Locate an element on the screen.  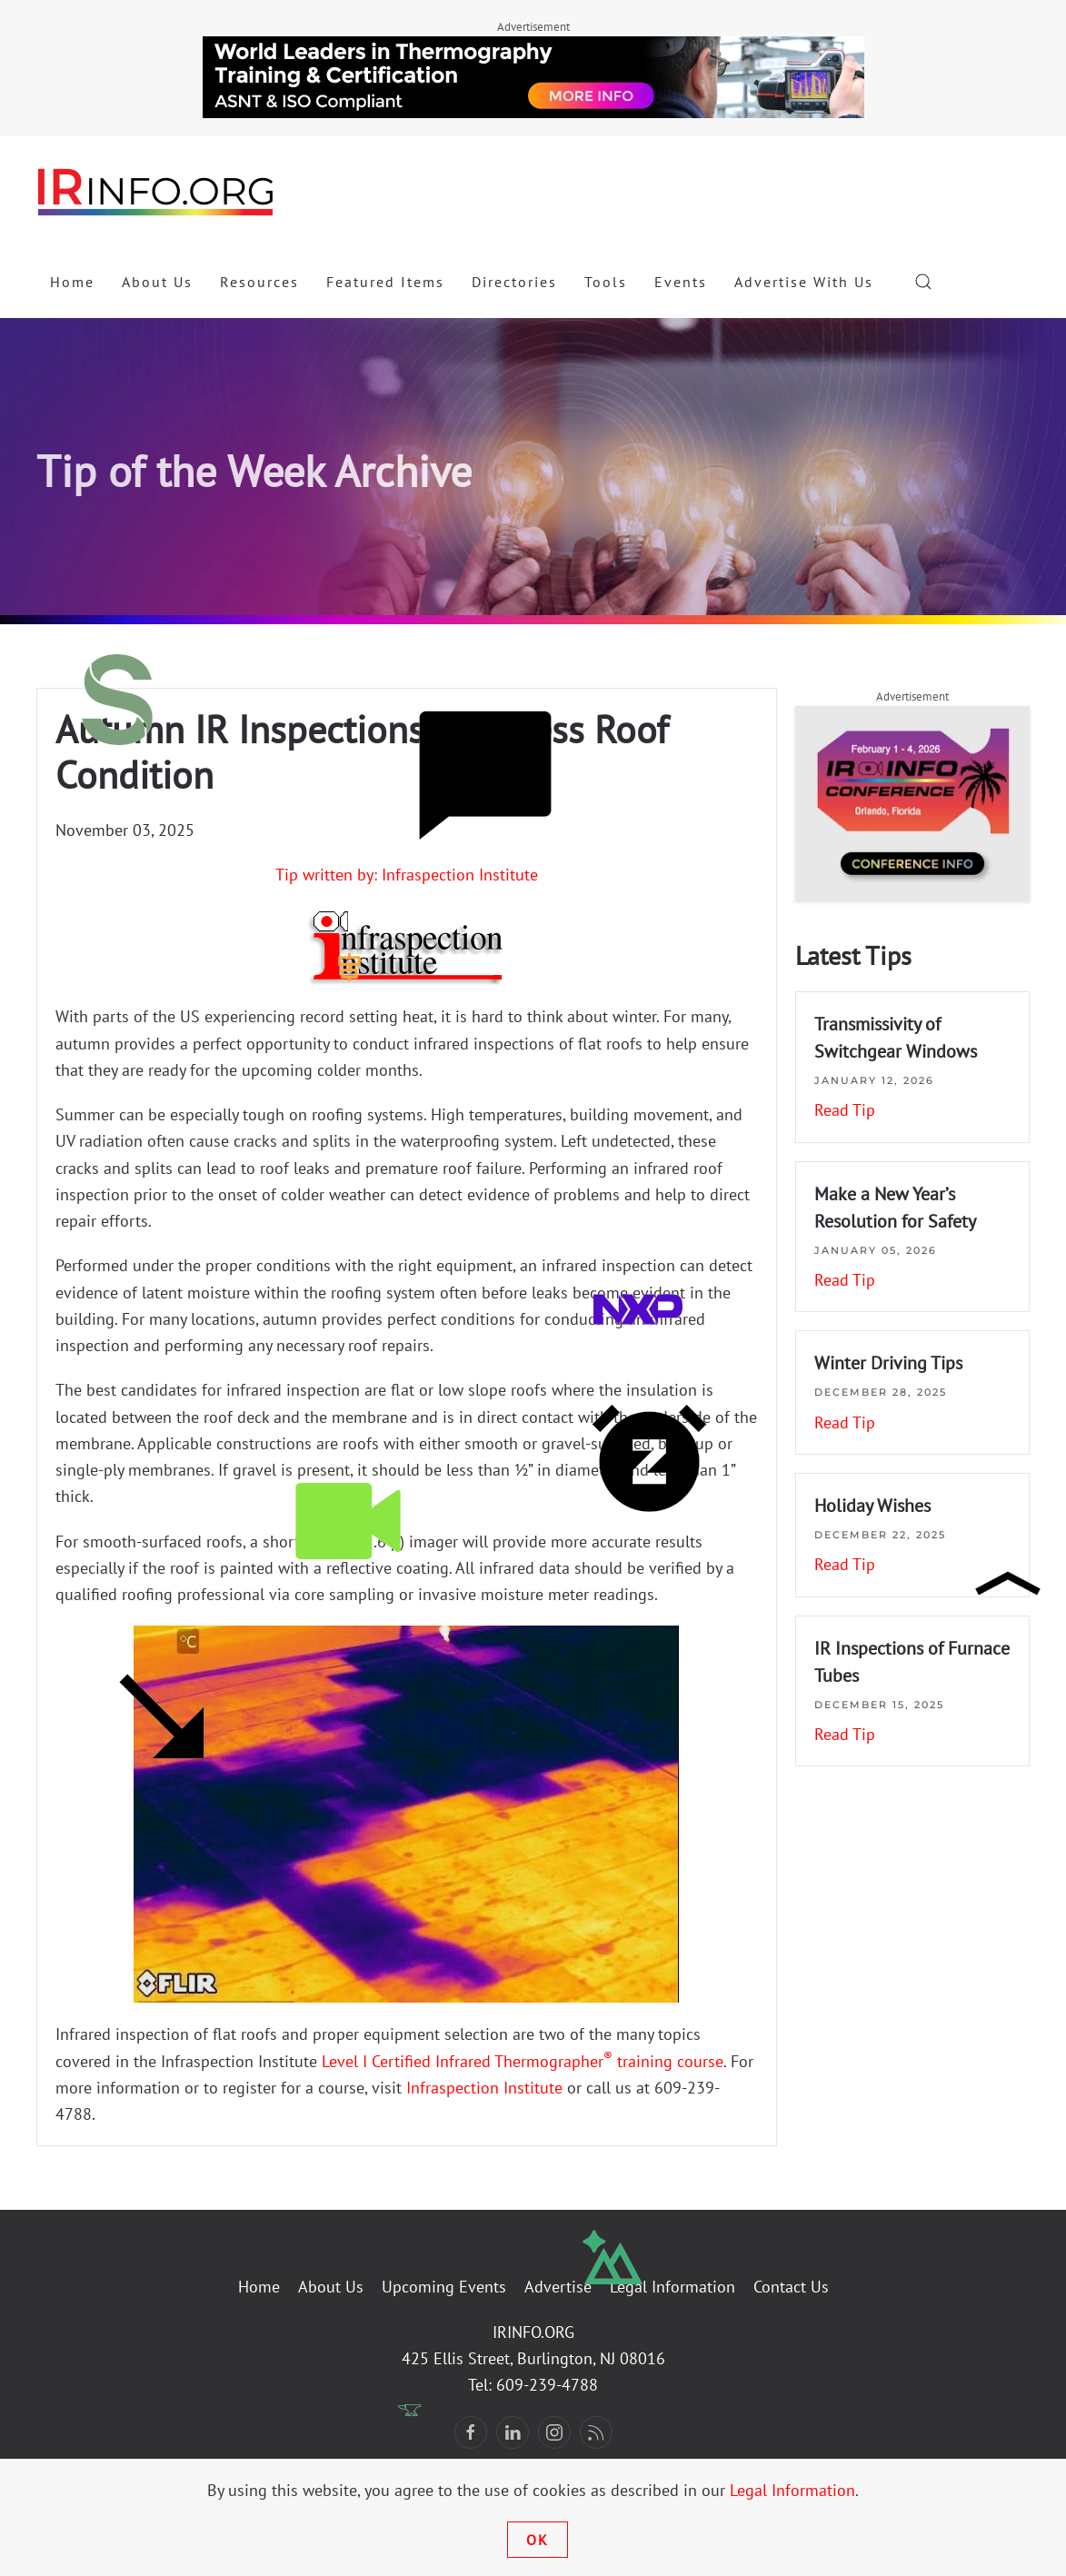
generate AI-enhanced landscape images is located at coordinates (612, 2259).